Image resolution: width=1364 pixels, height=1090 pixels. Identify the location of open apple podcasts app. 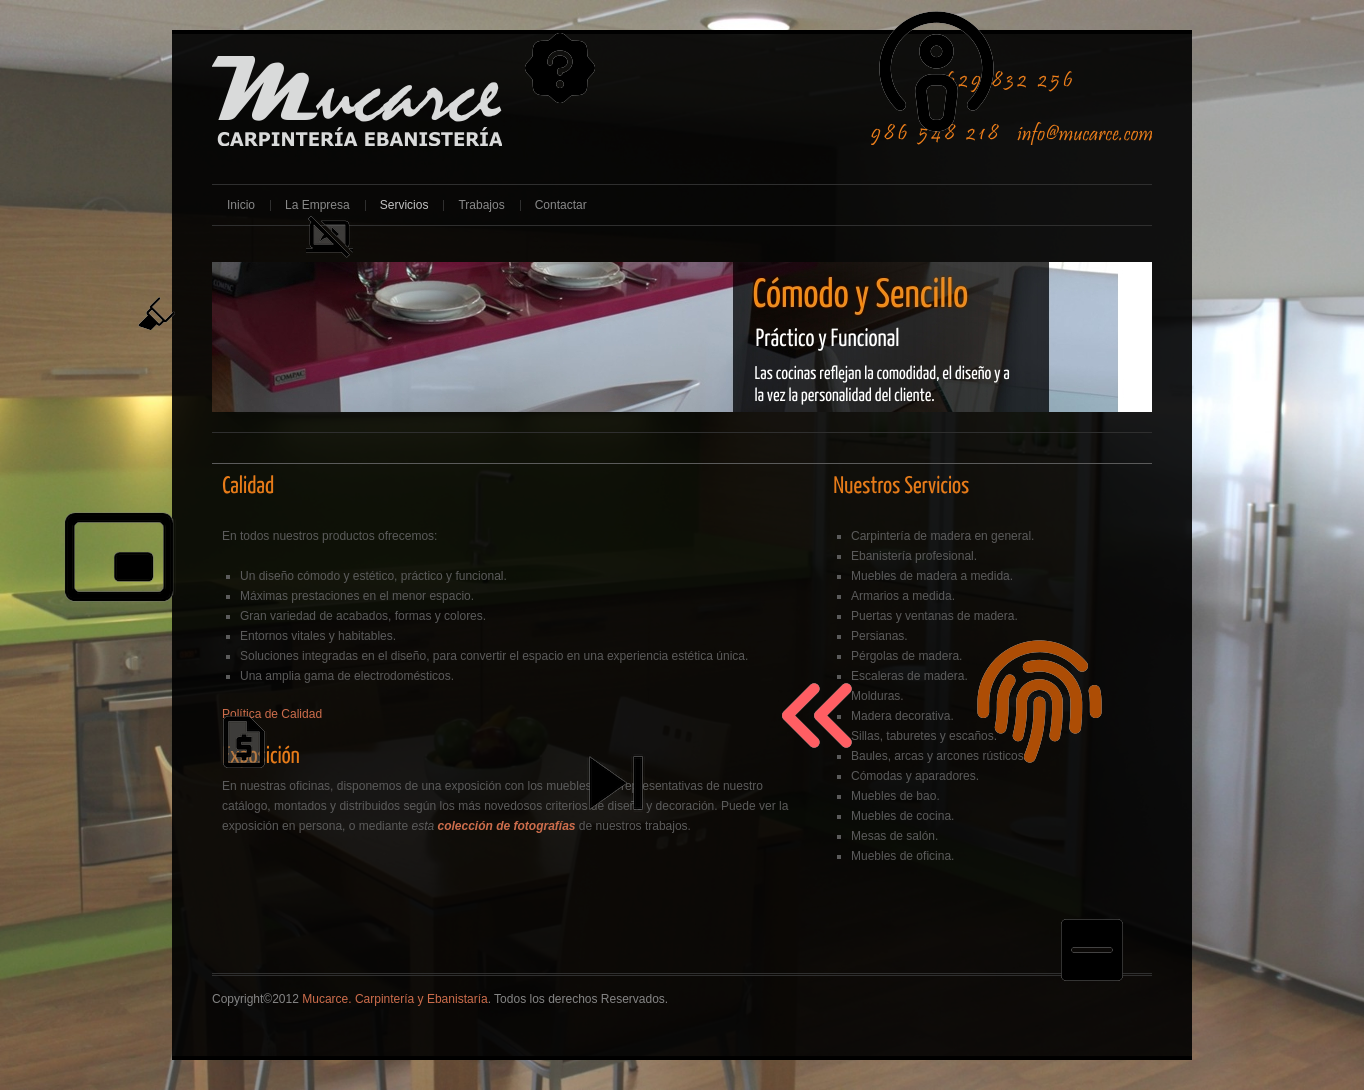
(936, 68).